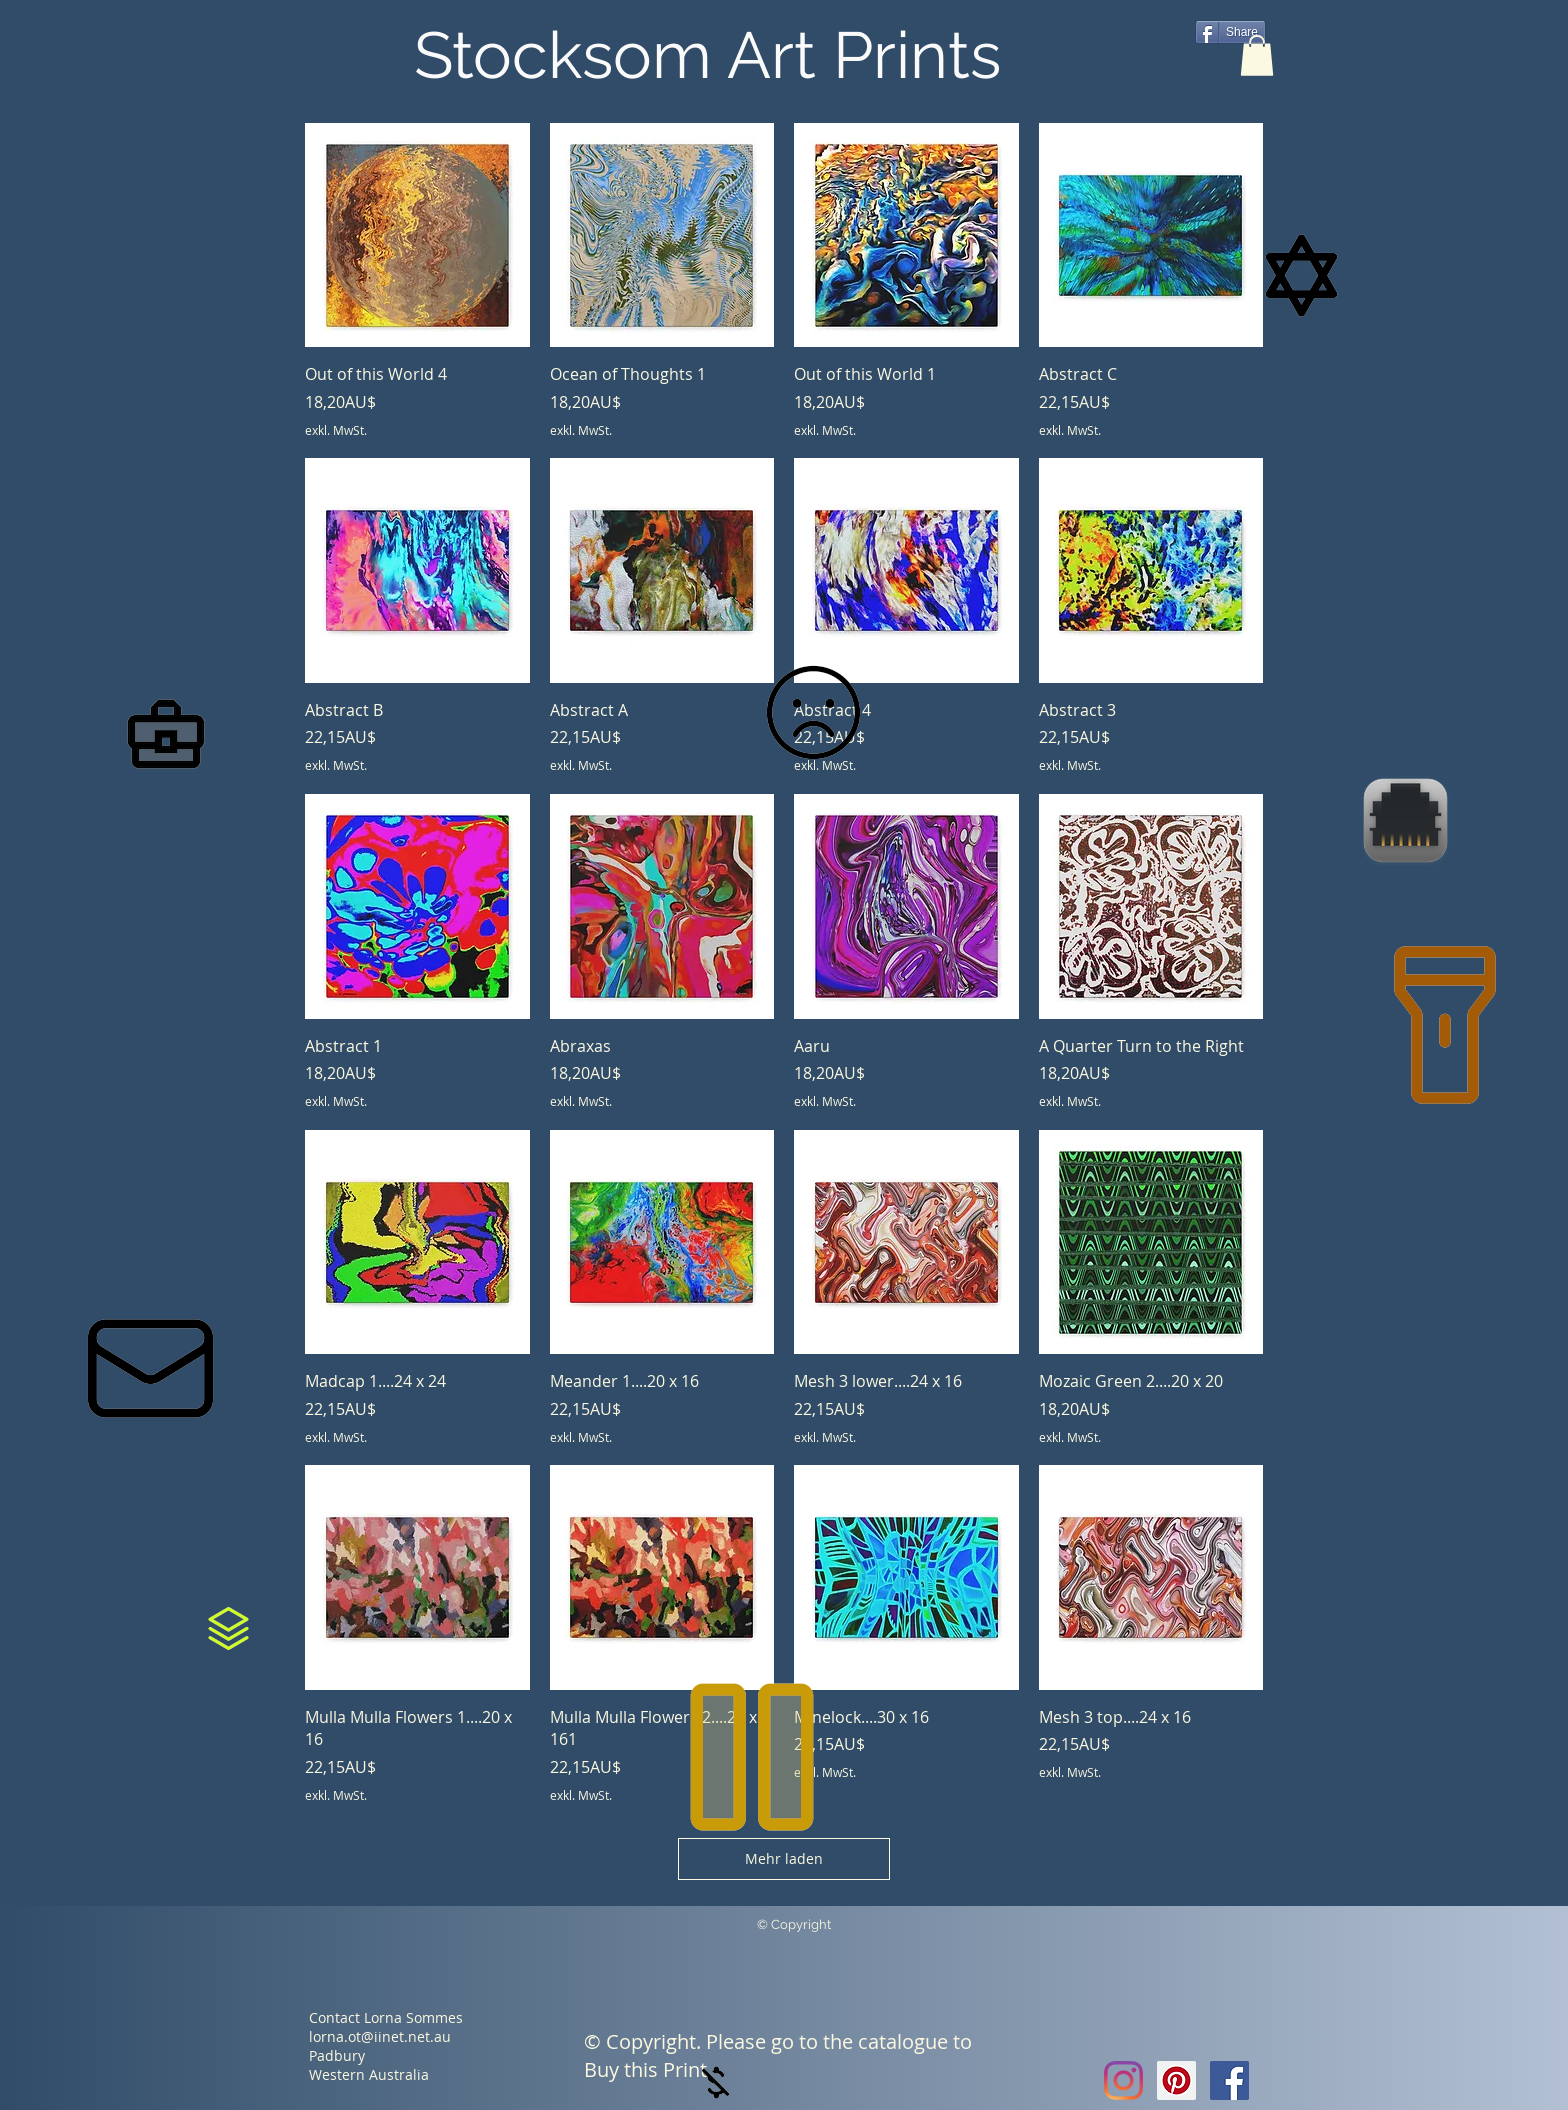 Image resolution: width=1568 pixels, height=2110 pixels. Describe the element at coordinates (813, 712) in the screenshot. I see `indicate negative feedback or dissatisfaction` at that location.